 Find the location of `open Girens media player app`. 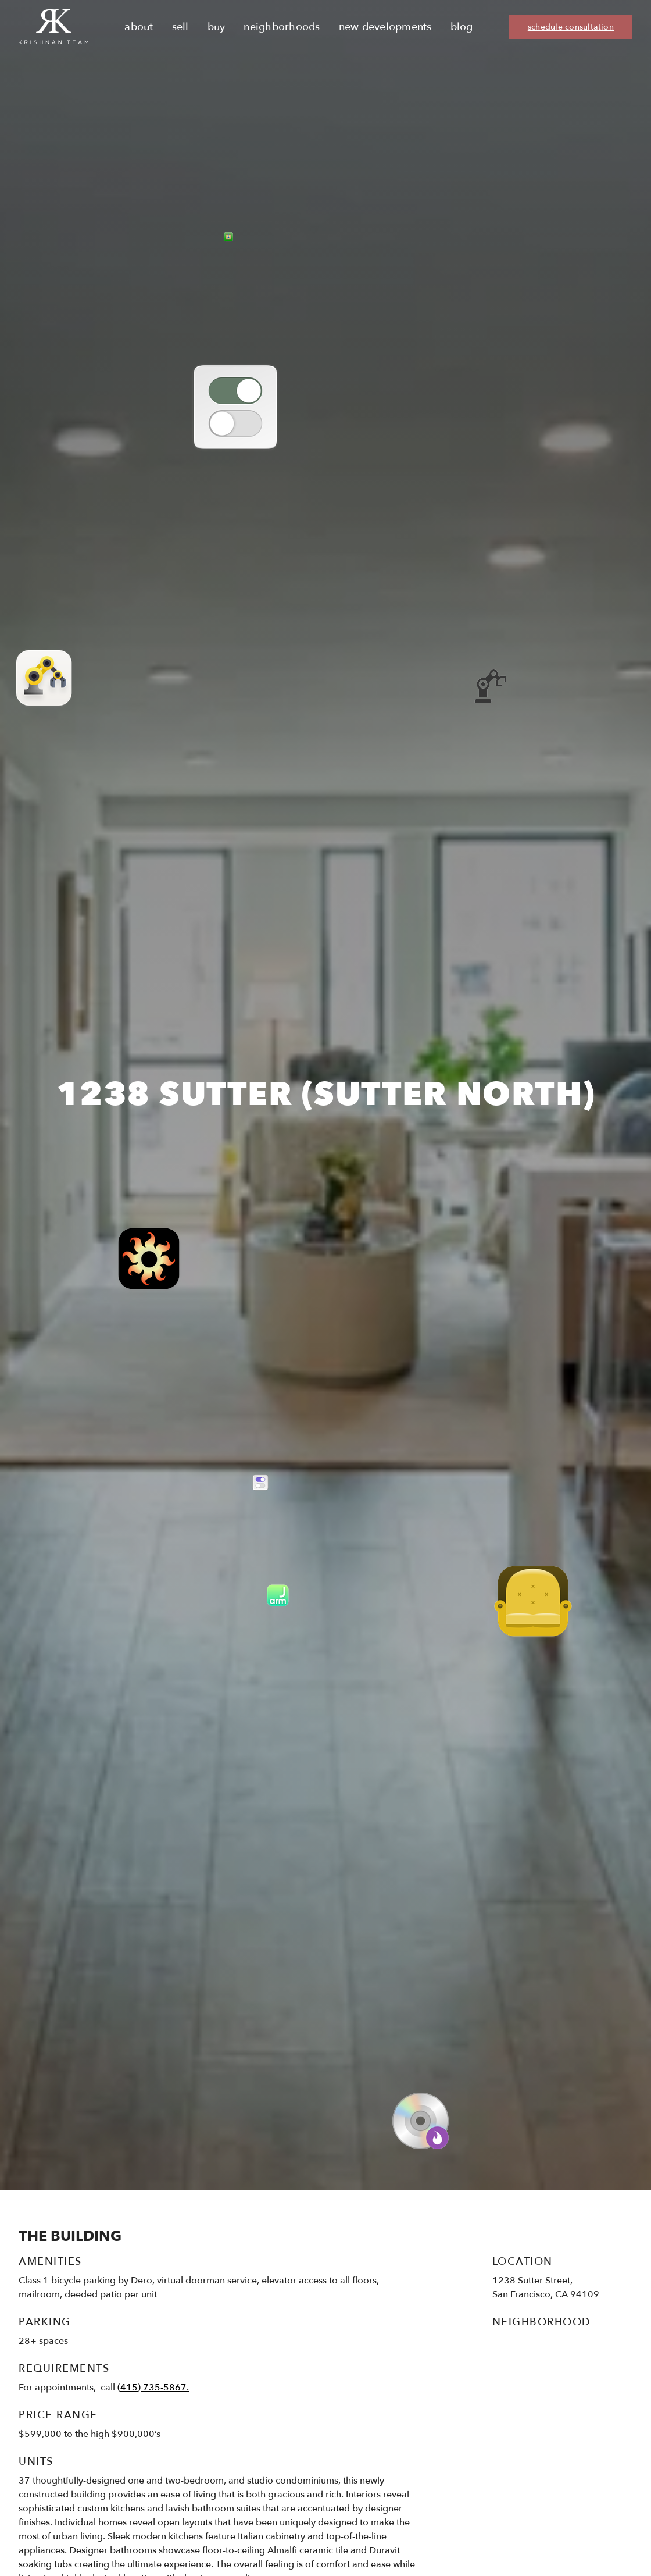

open Girens media player app is located at coordinates (533, 1601).